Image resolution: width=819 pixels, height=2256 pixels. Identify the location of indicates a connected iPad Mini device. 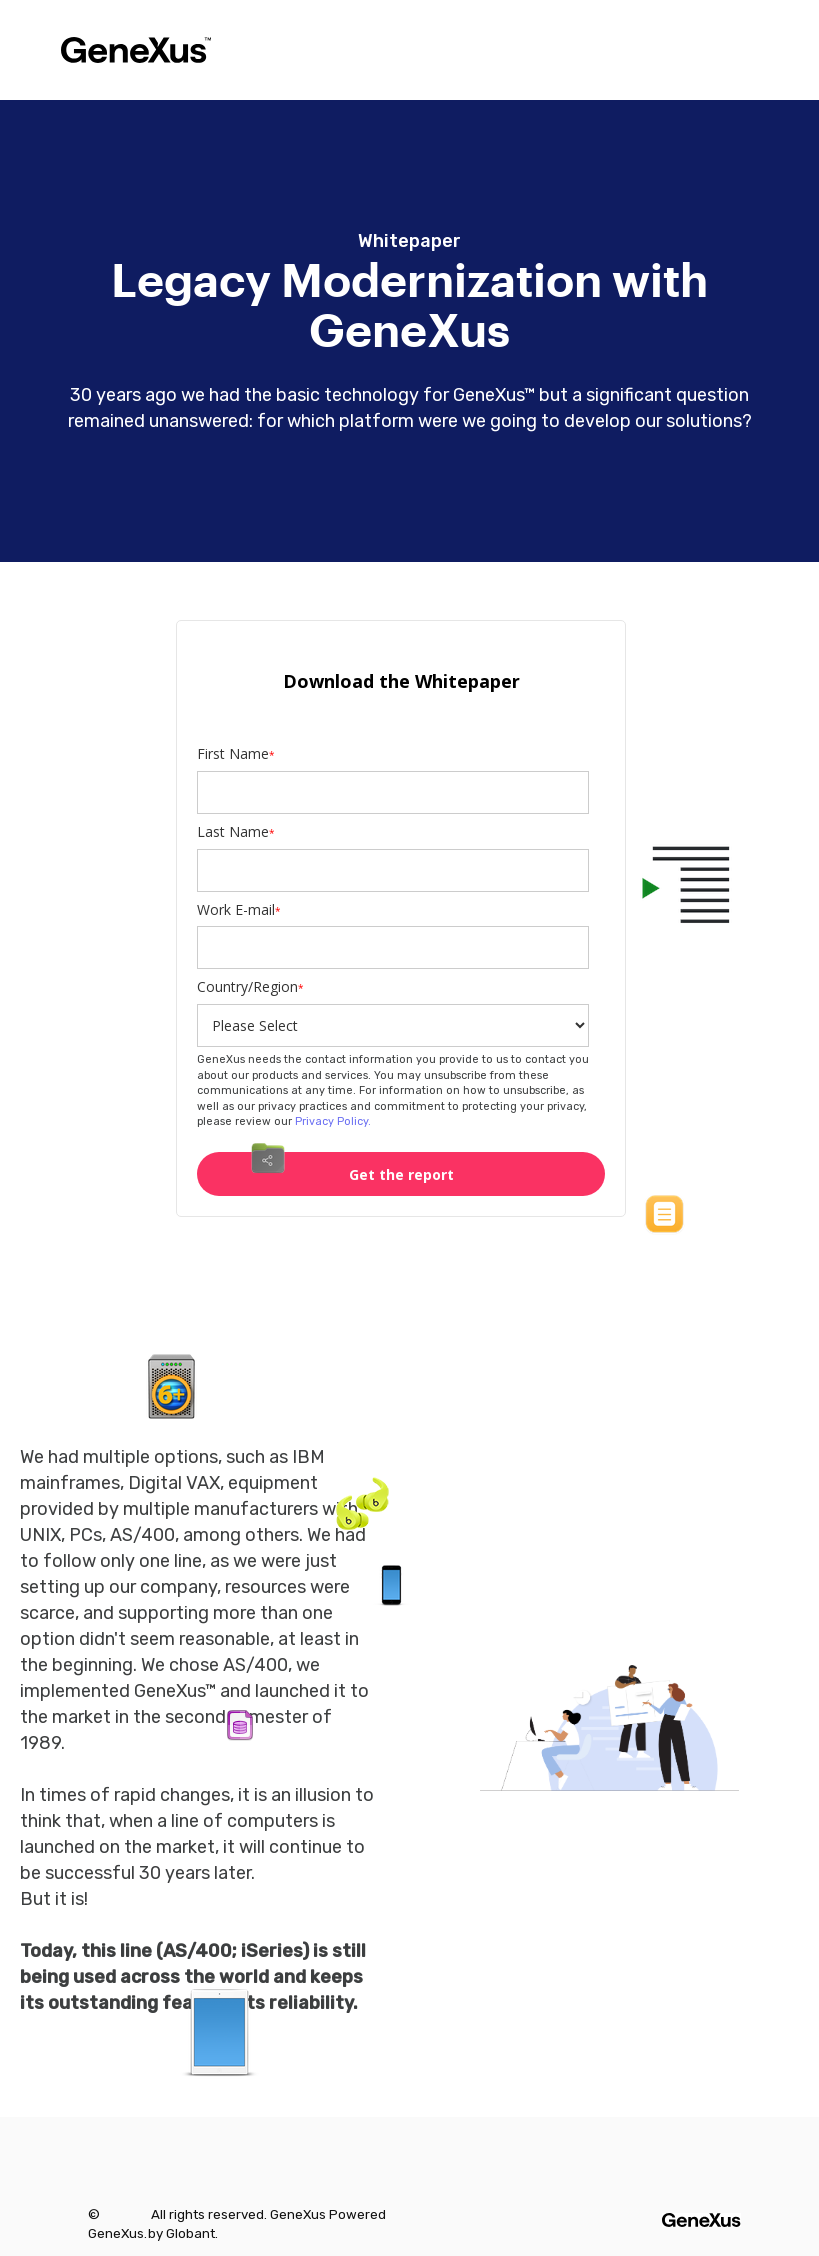
(219, 2024).